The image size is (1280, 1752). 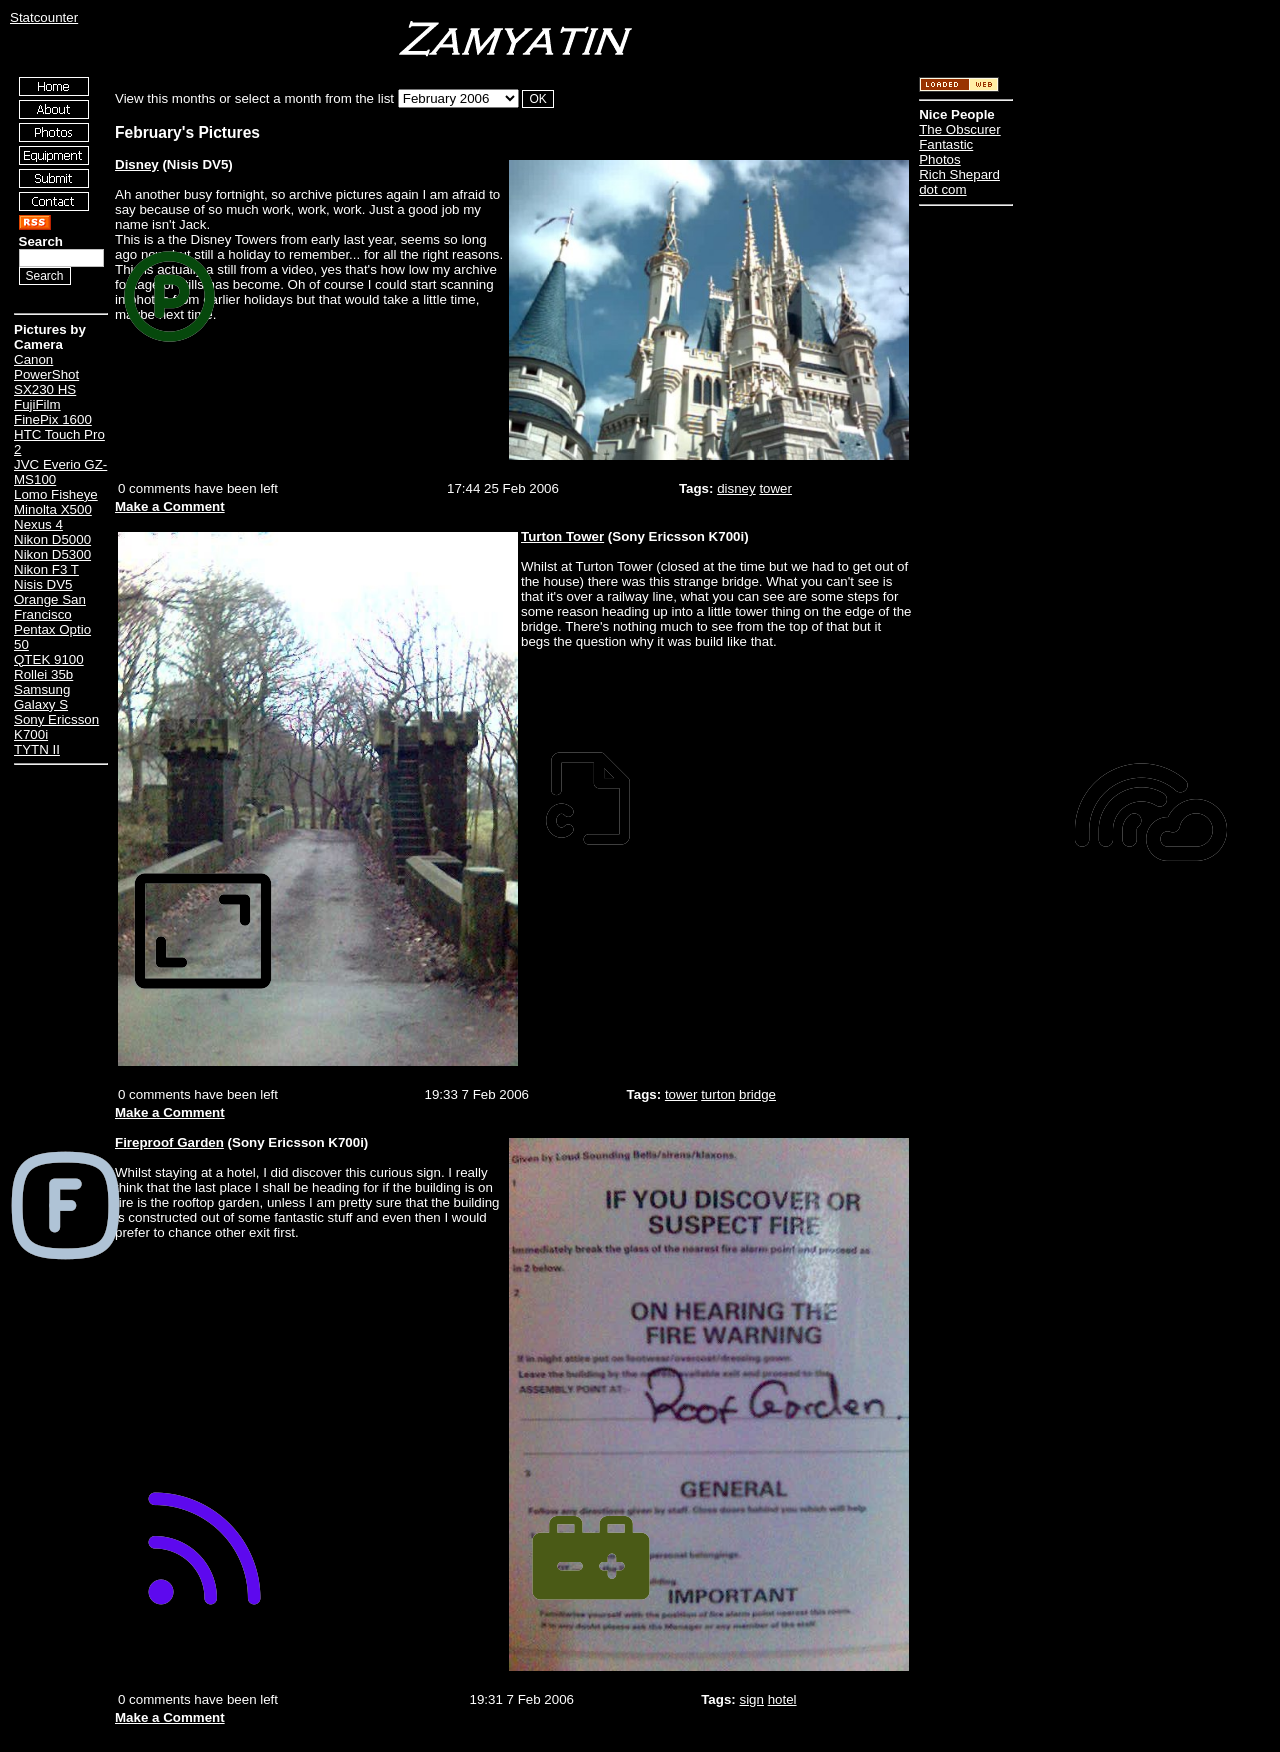 What do you see at coordinates (1151, 811) in the screenshot?
I see `view weather conditions` at bounding box center [1151, 811].